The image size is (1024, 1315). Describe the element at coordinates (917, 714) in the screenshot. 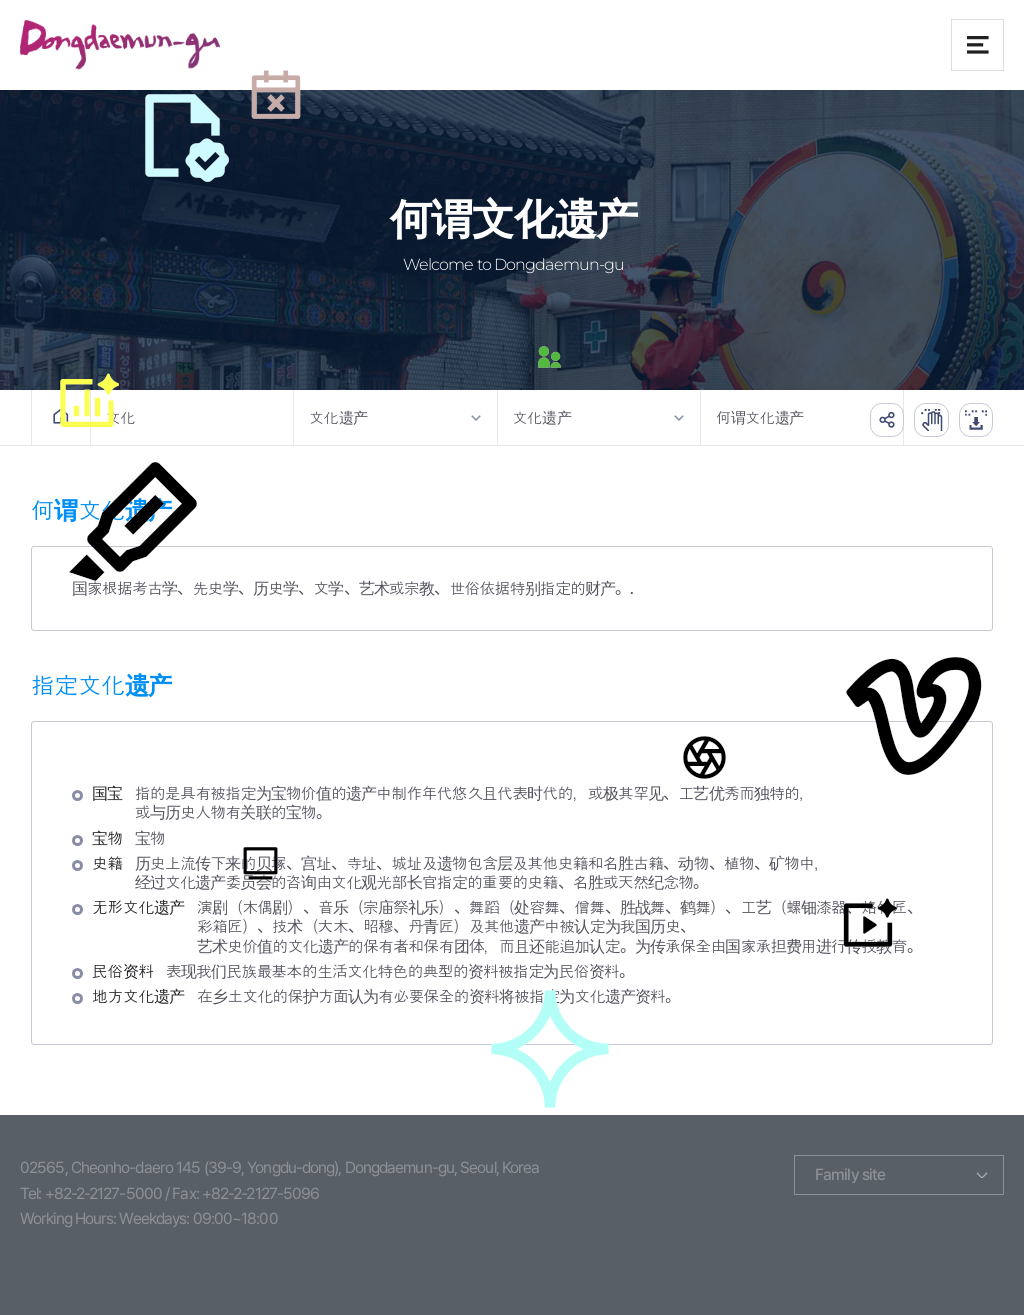

I see `open vimeo app` at that location.